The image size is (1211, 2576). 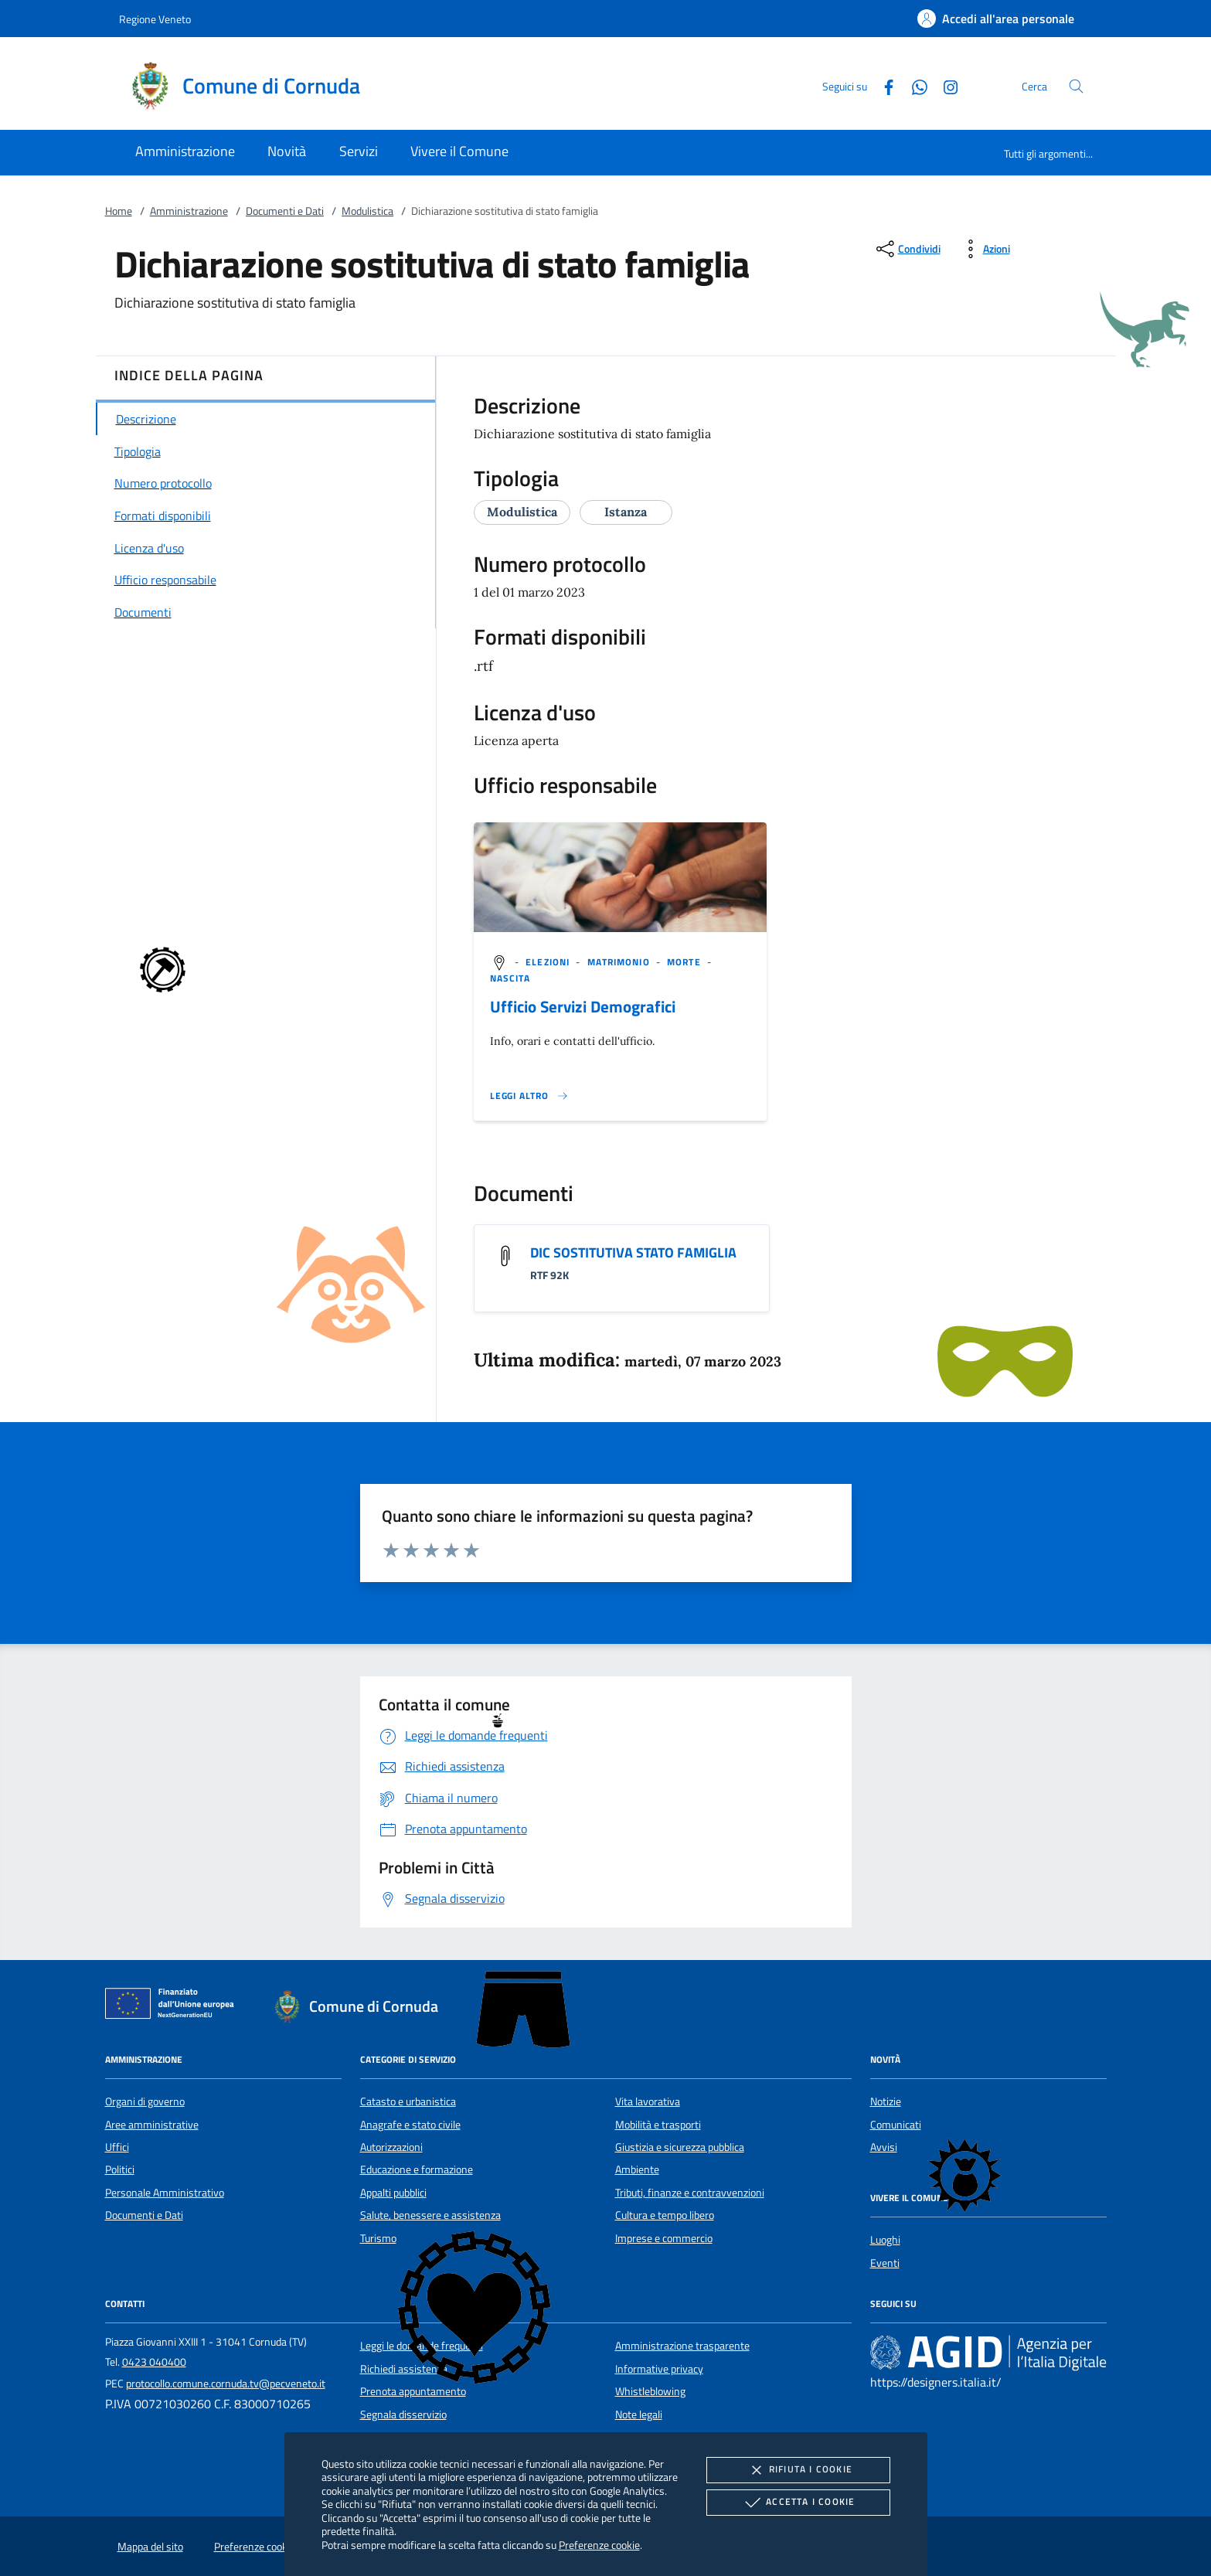 I want to click on select underwear or shorts in a clothing game, so click(x=523, y=2009).